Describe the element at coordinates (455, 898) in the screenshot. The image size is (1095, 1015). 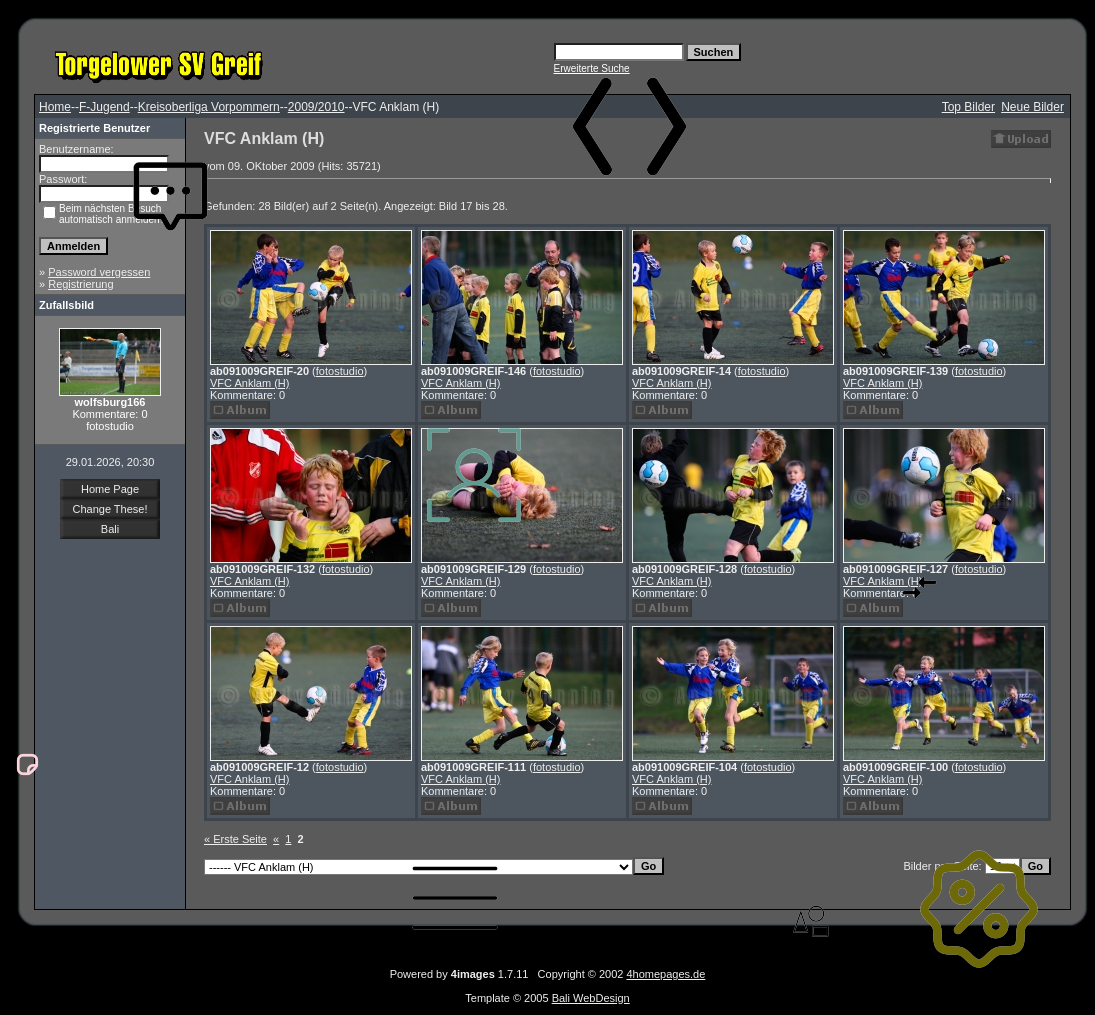
I see `open navigation menu` at that location.